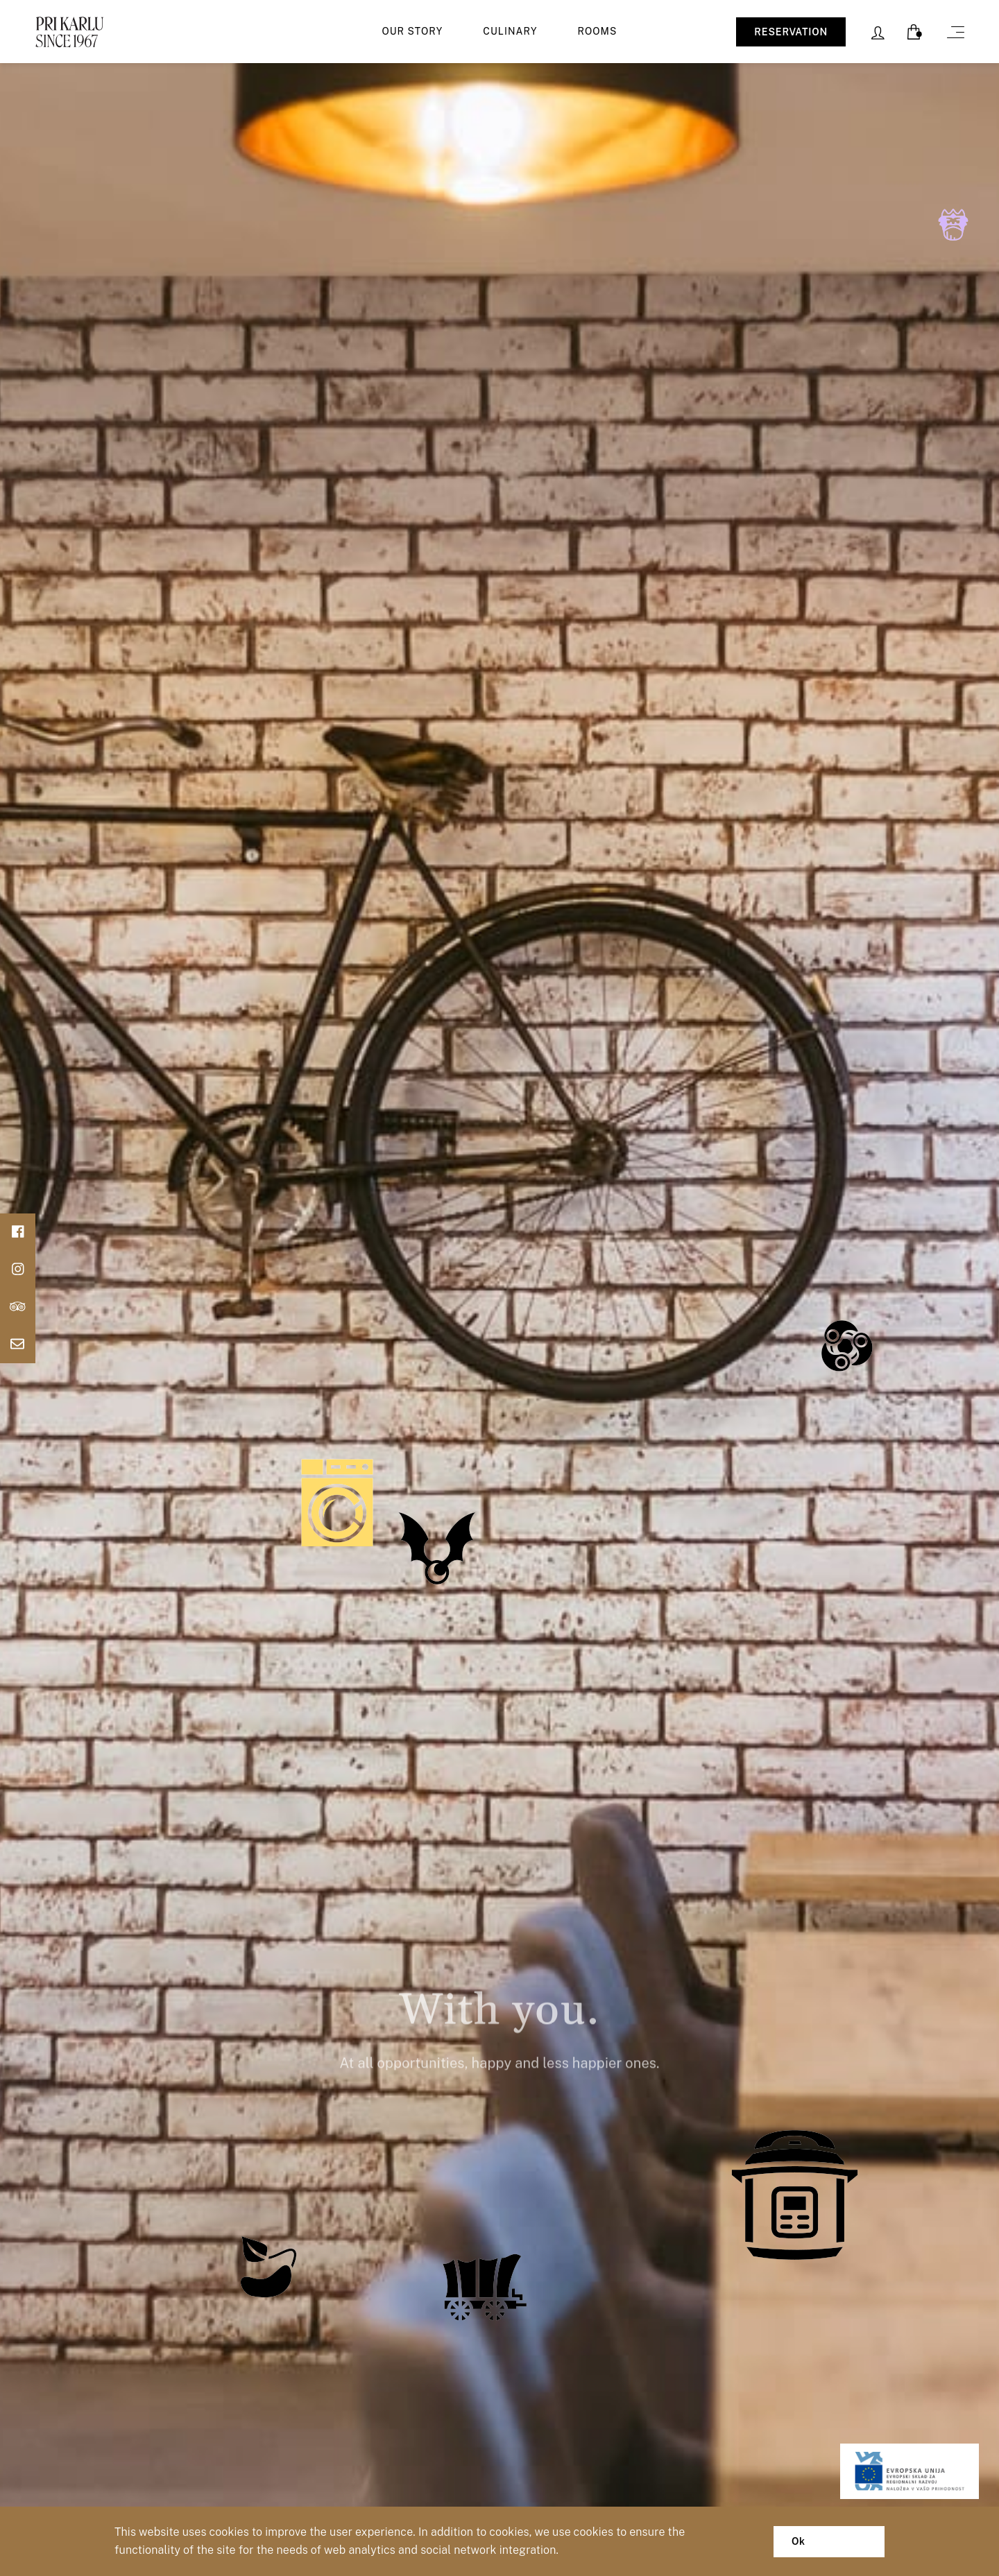 This screenshot has width=999, height=2576. I want to click on plant a seed in your garden, so click(268, 2267).